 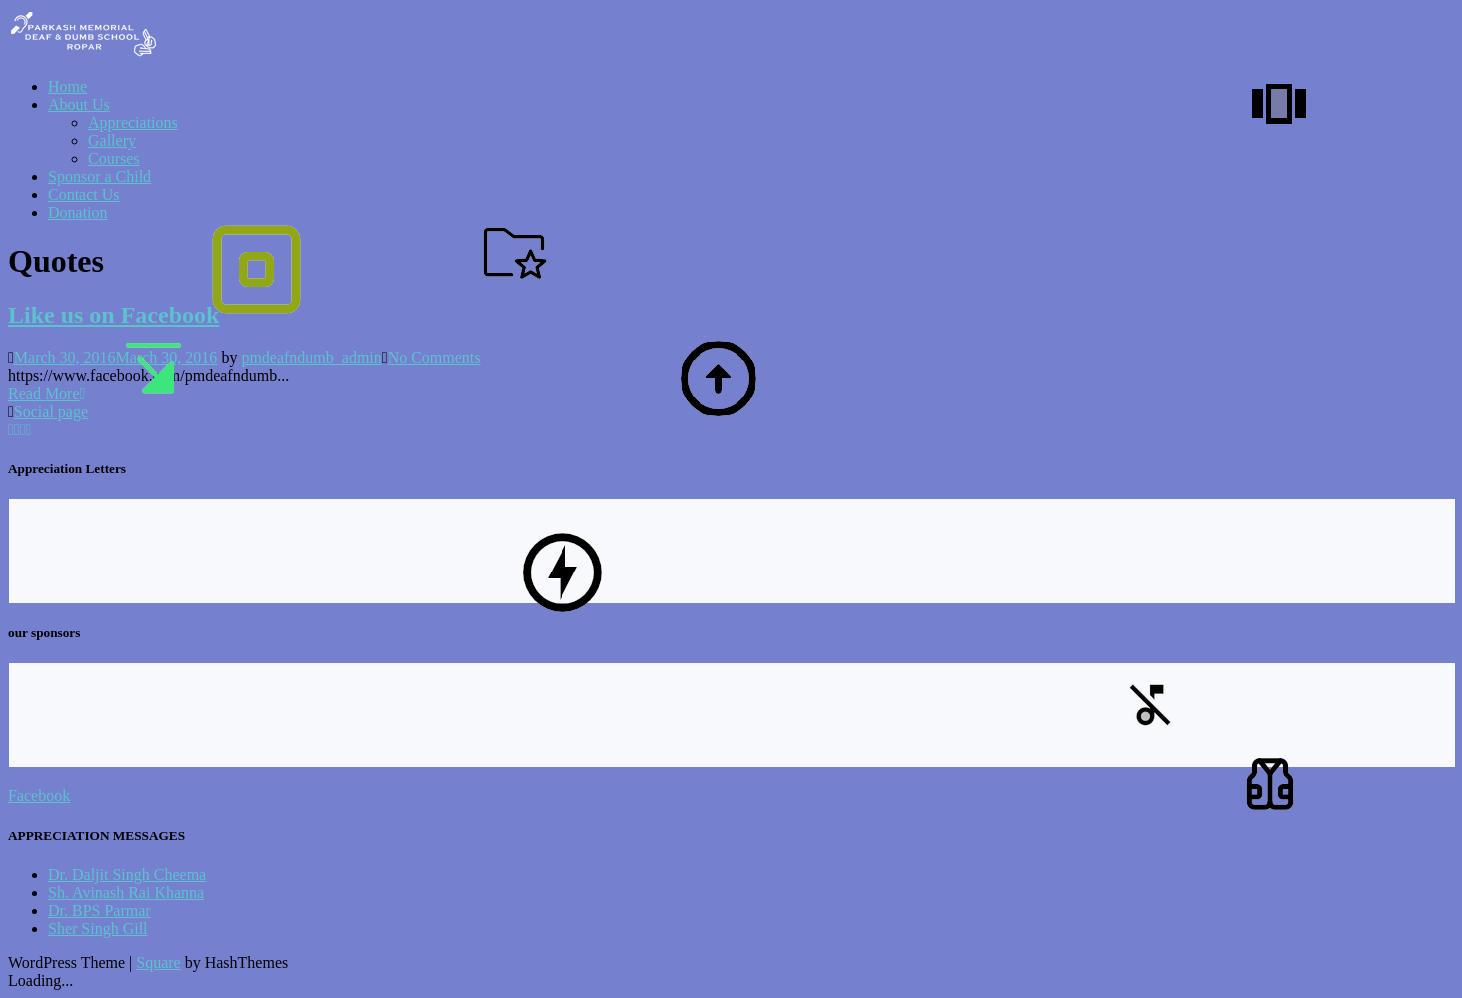 I want to click on indicates offline or cached content available, so click(x=562, y=572).